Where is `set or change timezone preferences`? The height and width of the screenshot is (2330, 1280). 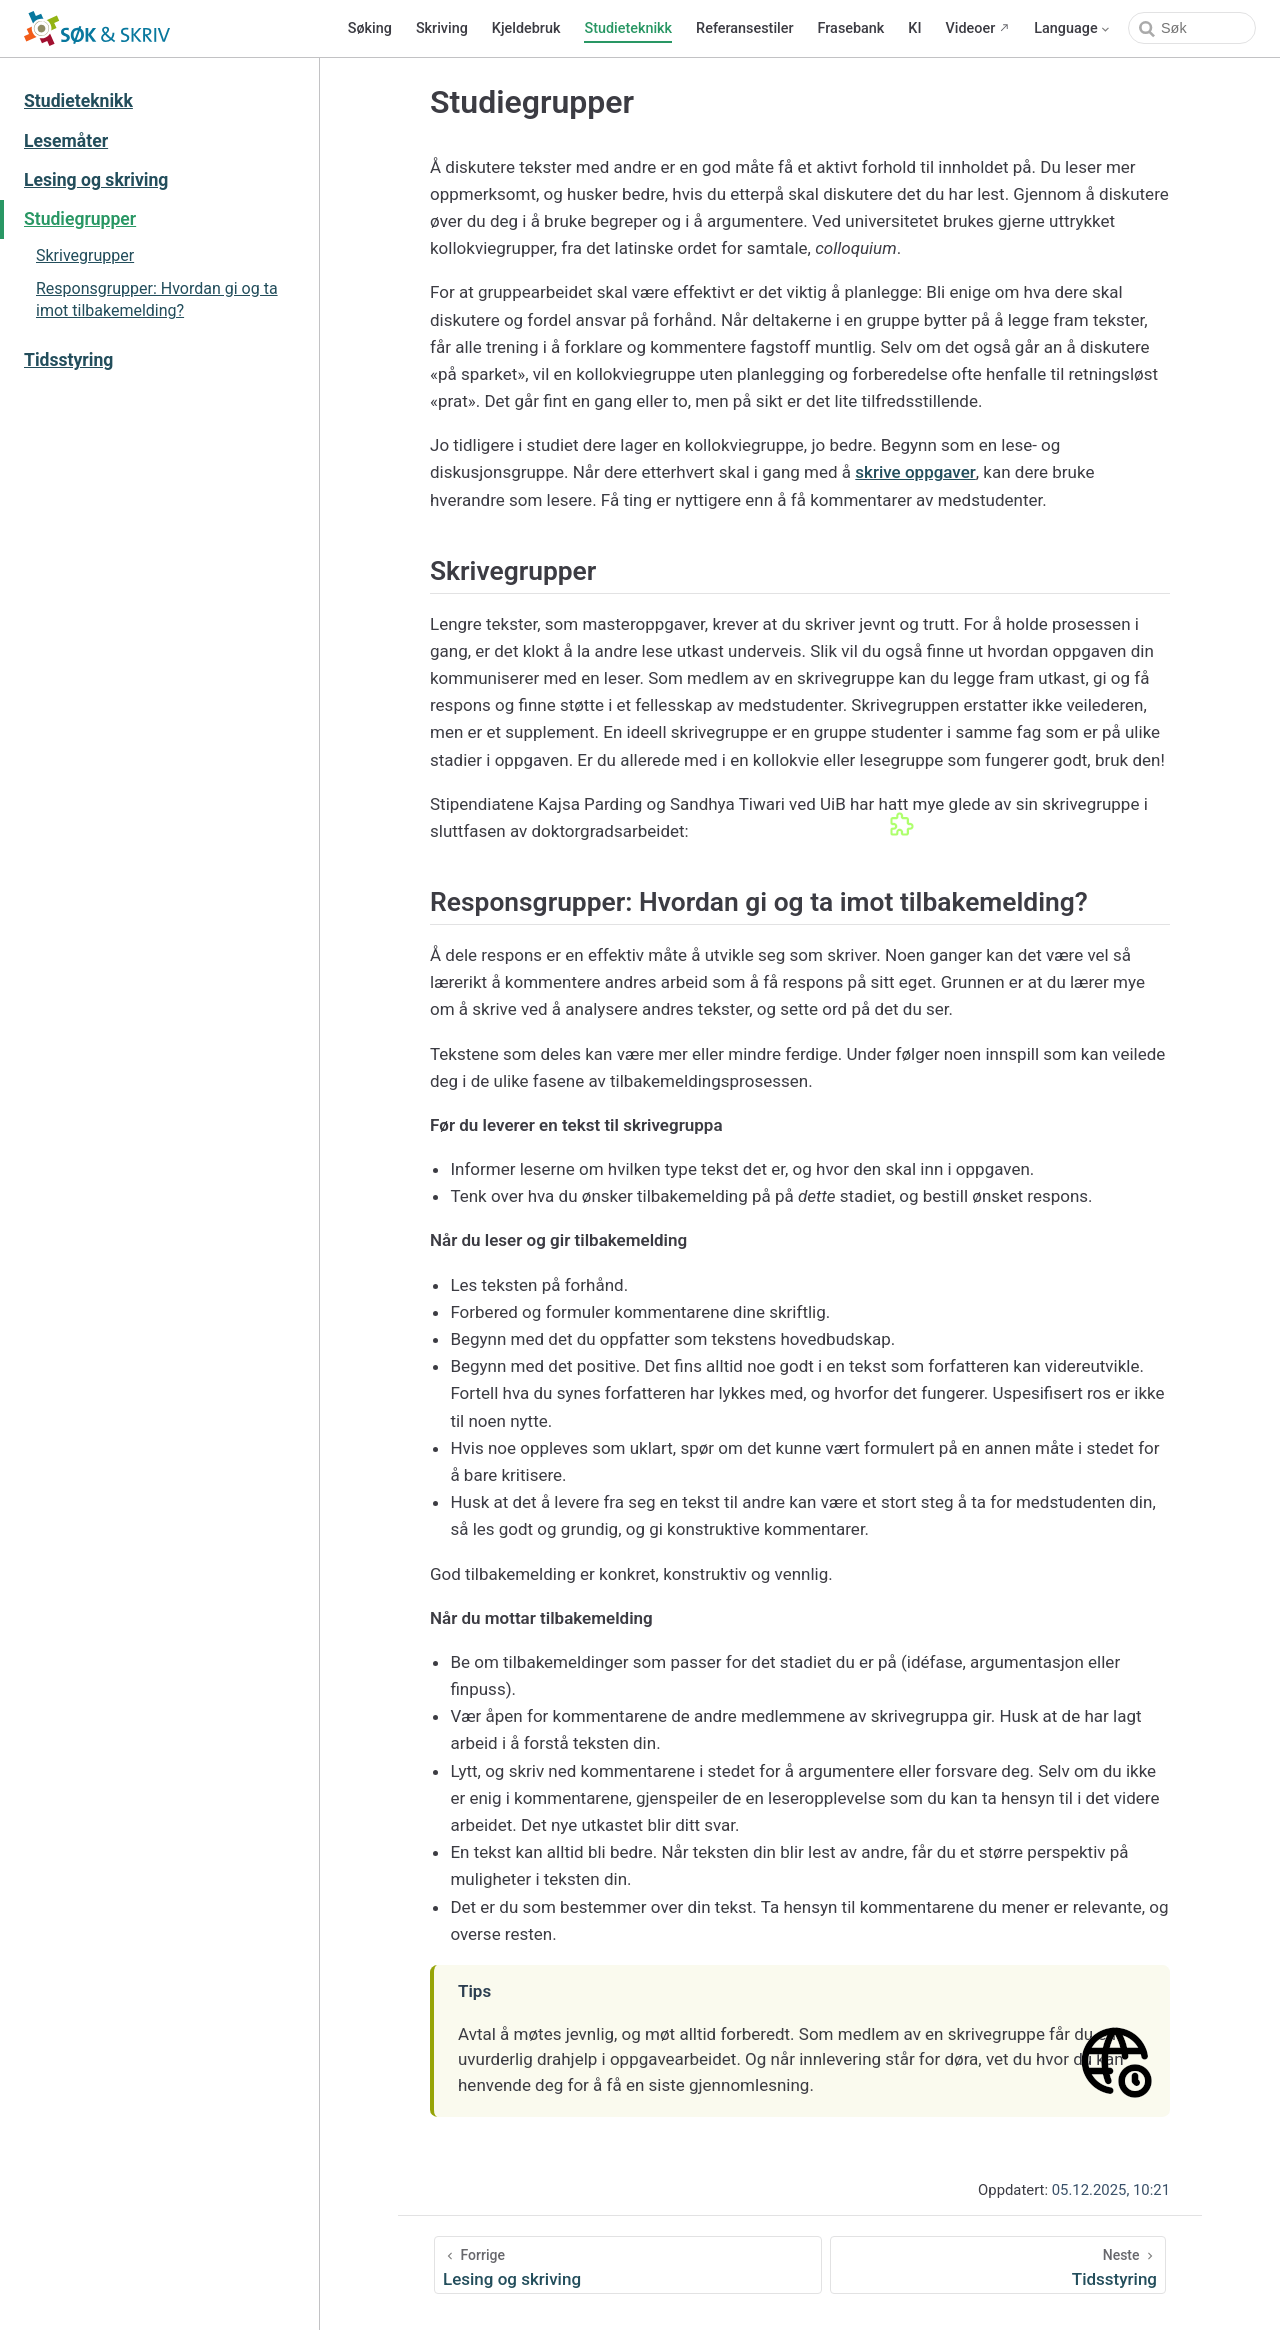
set or change timezone preferences is located at coordinates (1115, 2061).